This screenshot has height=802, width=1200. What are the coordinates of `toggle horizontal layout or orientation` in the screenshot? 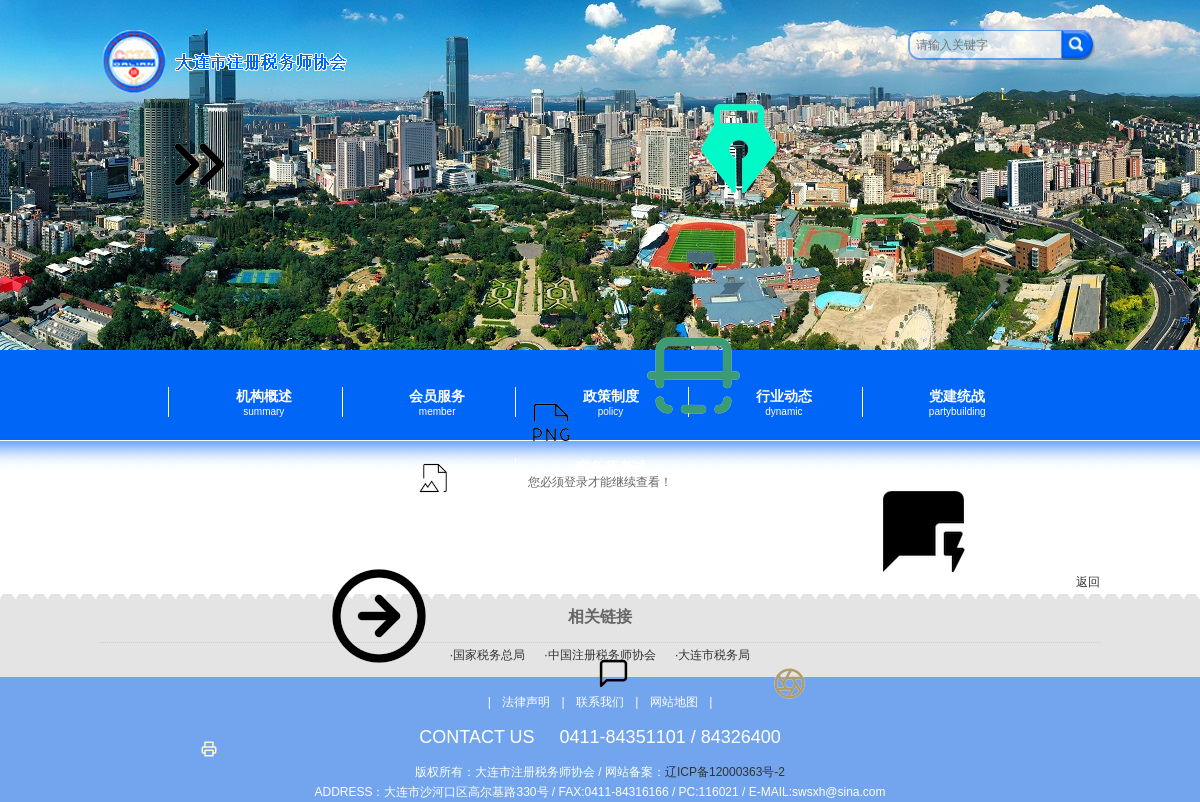 It's located at (693, 375).